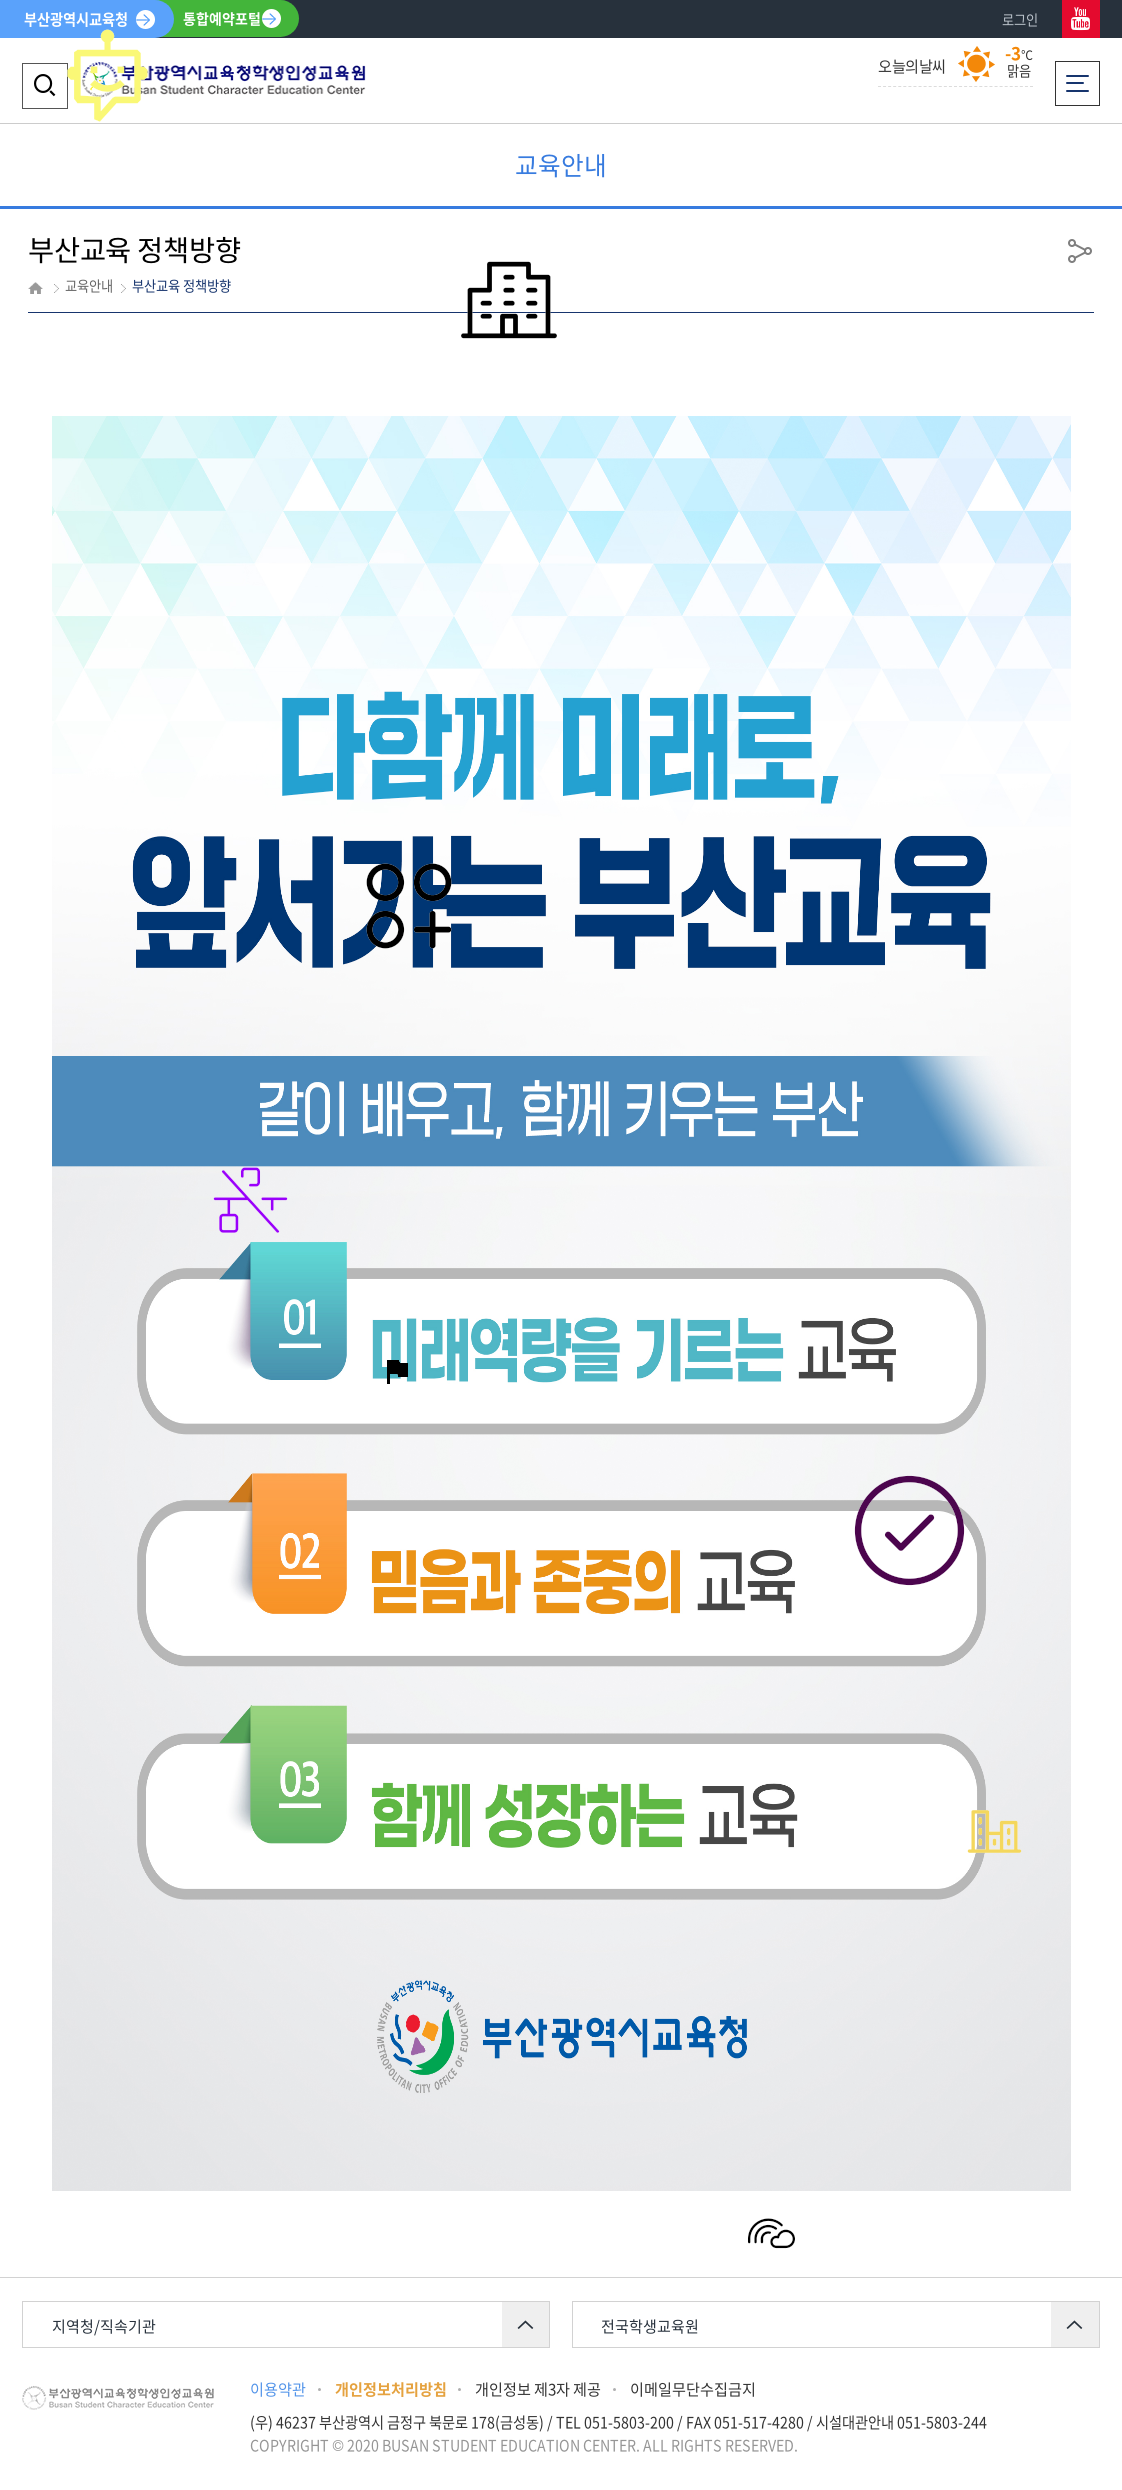 Image resolution: width=1122 pixels, height=2490 pixels. I want to click on view apartment or residential properties, so click(509, 300).